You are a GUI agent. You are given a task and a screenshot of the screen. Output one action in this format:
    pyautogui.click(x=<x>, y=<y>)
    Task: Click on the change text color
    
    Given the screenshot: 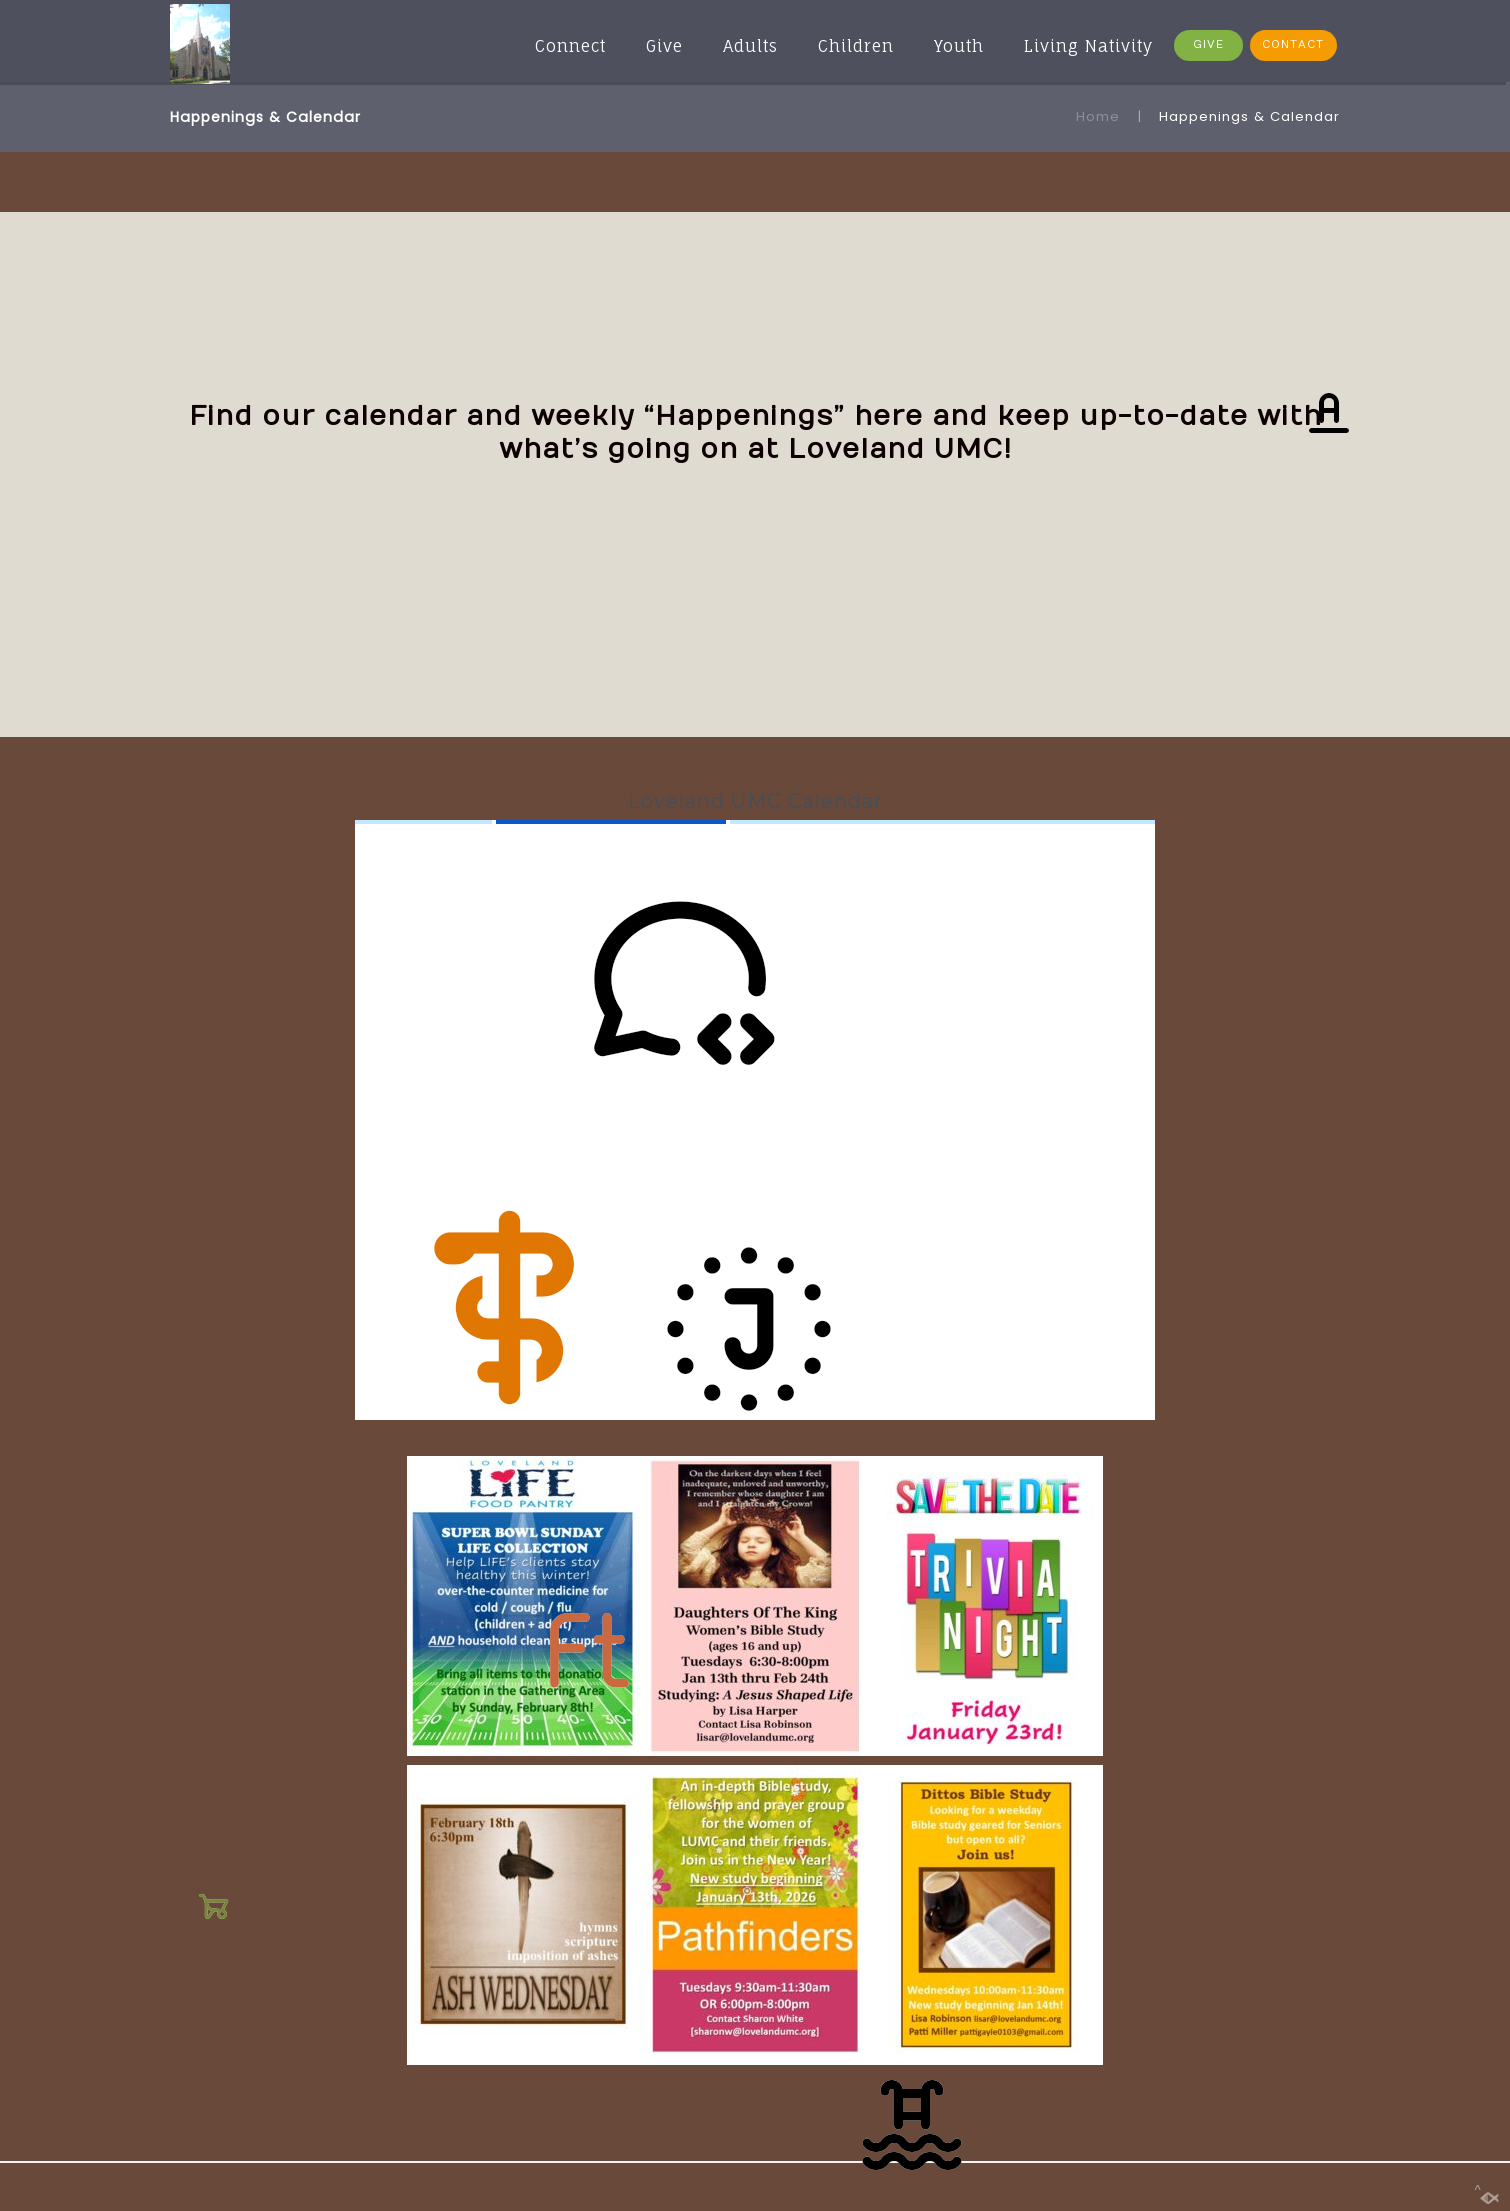 What is the action you would take?
    pyautogui.click(x=1329, y=413)
    